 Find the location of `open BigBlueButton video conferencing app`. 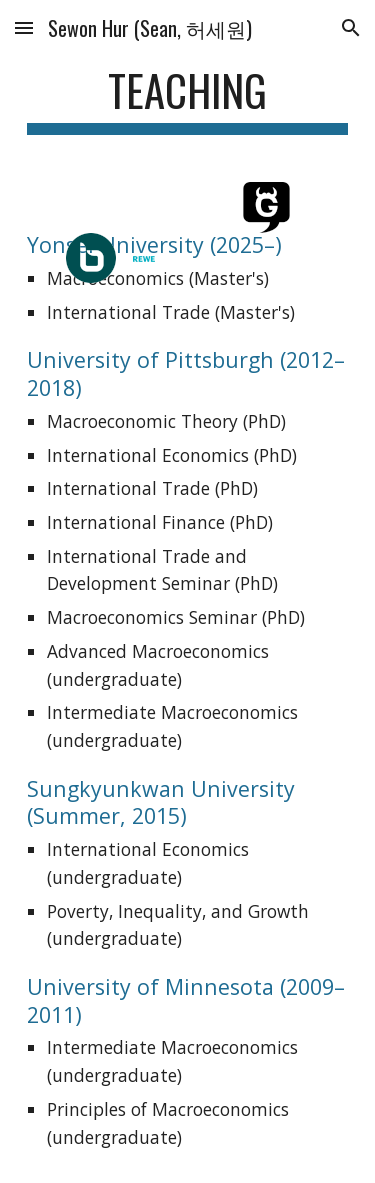

open BigBlueButton video conferencing app is located at coordinates (91, 258).